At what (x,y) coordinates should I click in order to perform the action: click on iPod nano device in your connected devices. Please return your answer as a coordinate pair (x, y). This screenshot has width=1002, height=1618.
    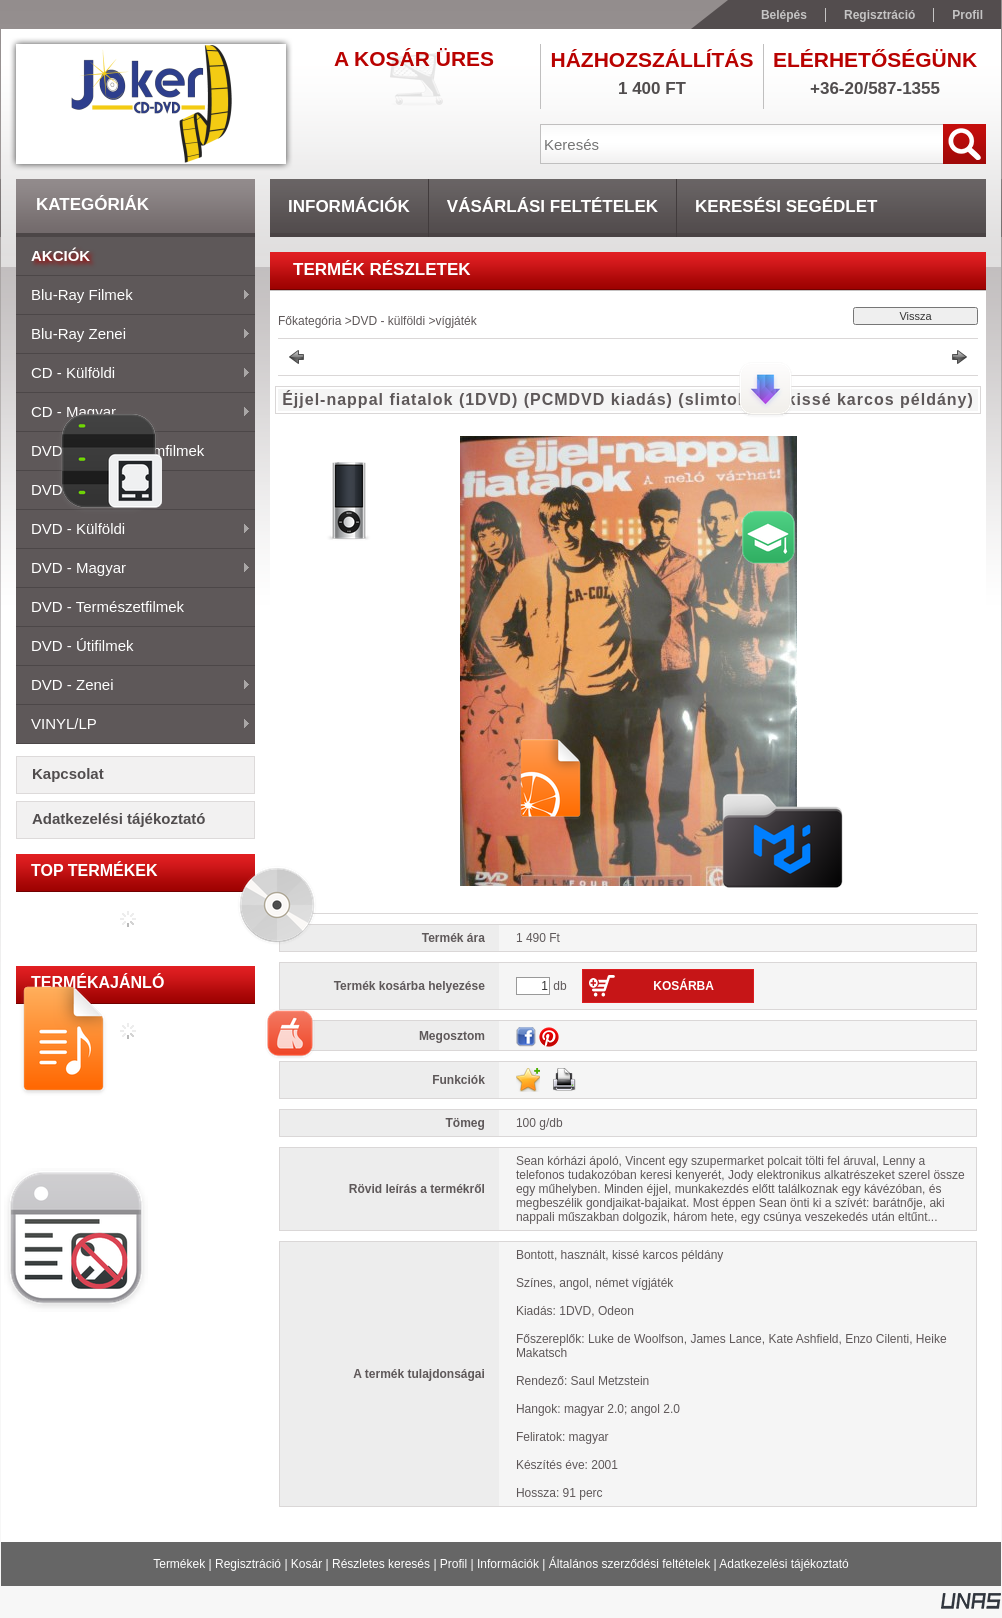
    Looking at the image, I should click on (348, 501).